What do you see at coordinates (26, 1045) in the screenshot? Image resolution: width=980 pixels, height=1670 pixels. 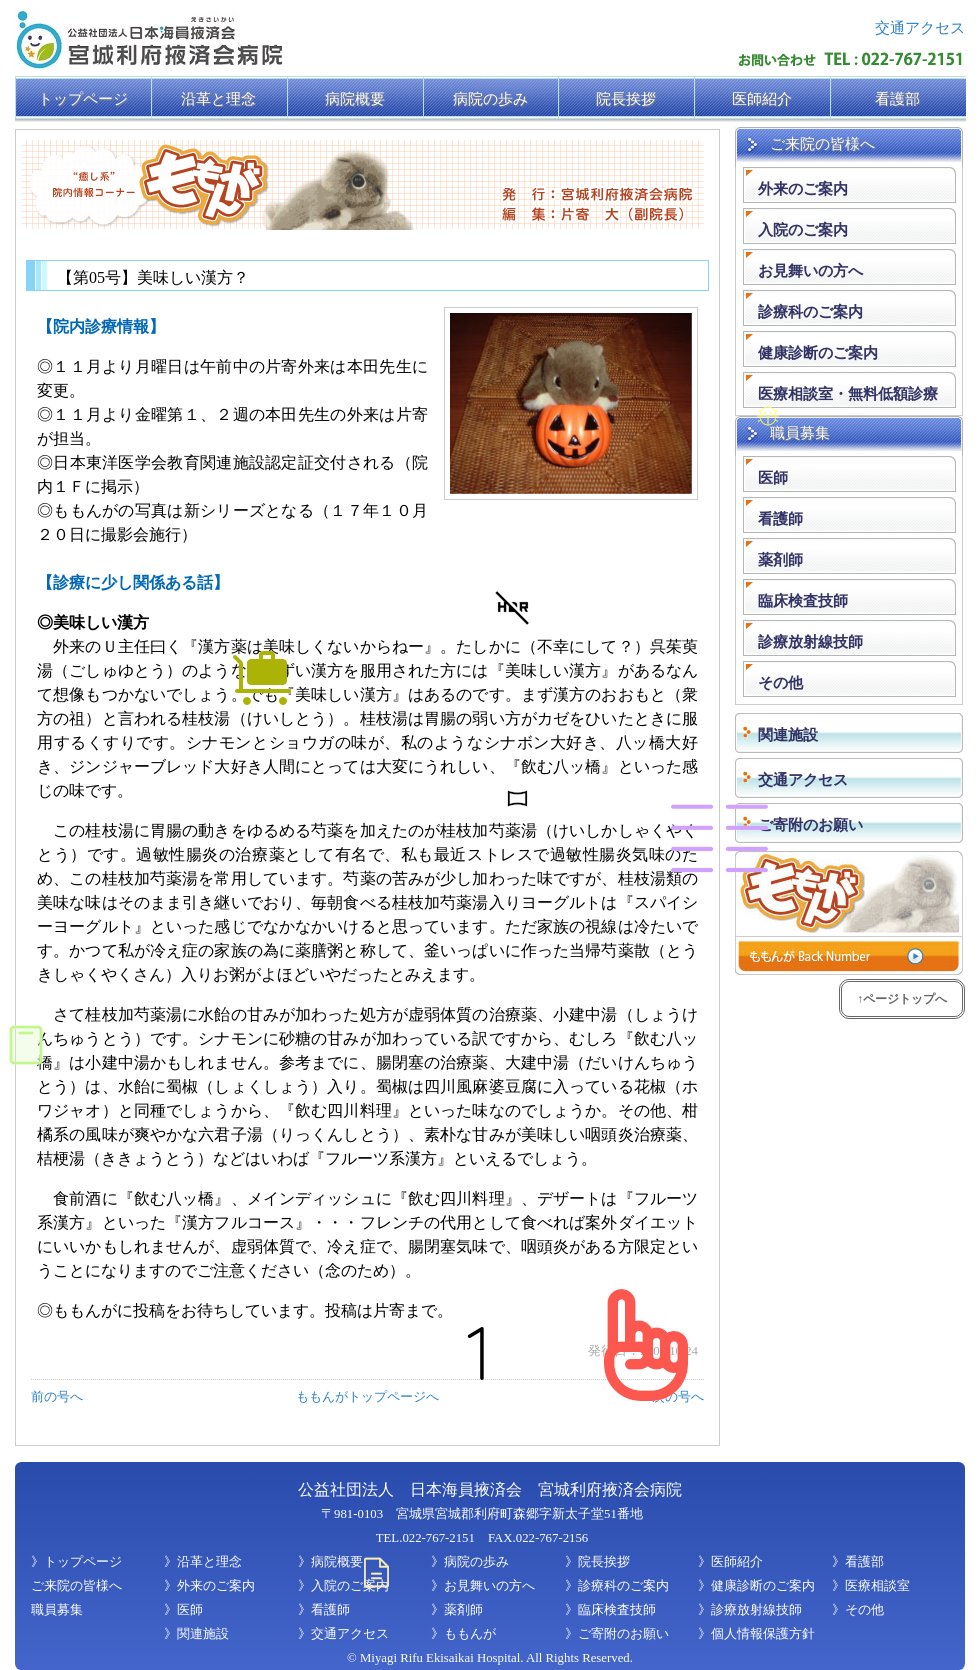 I see `tablet device with speaker` at bounding box center [26, 1045].